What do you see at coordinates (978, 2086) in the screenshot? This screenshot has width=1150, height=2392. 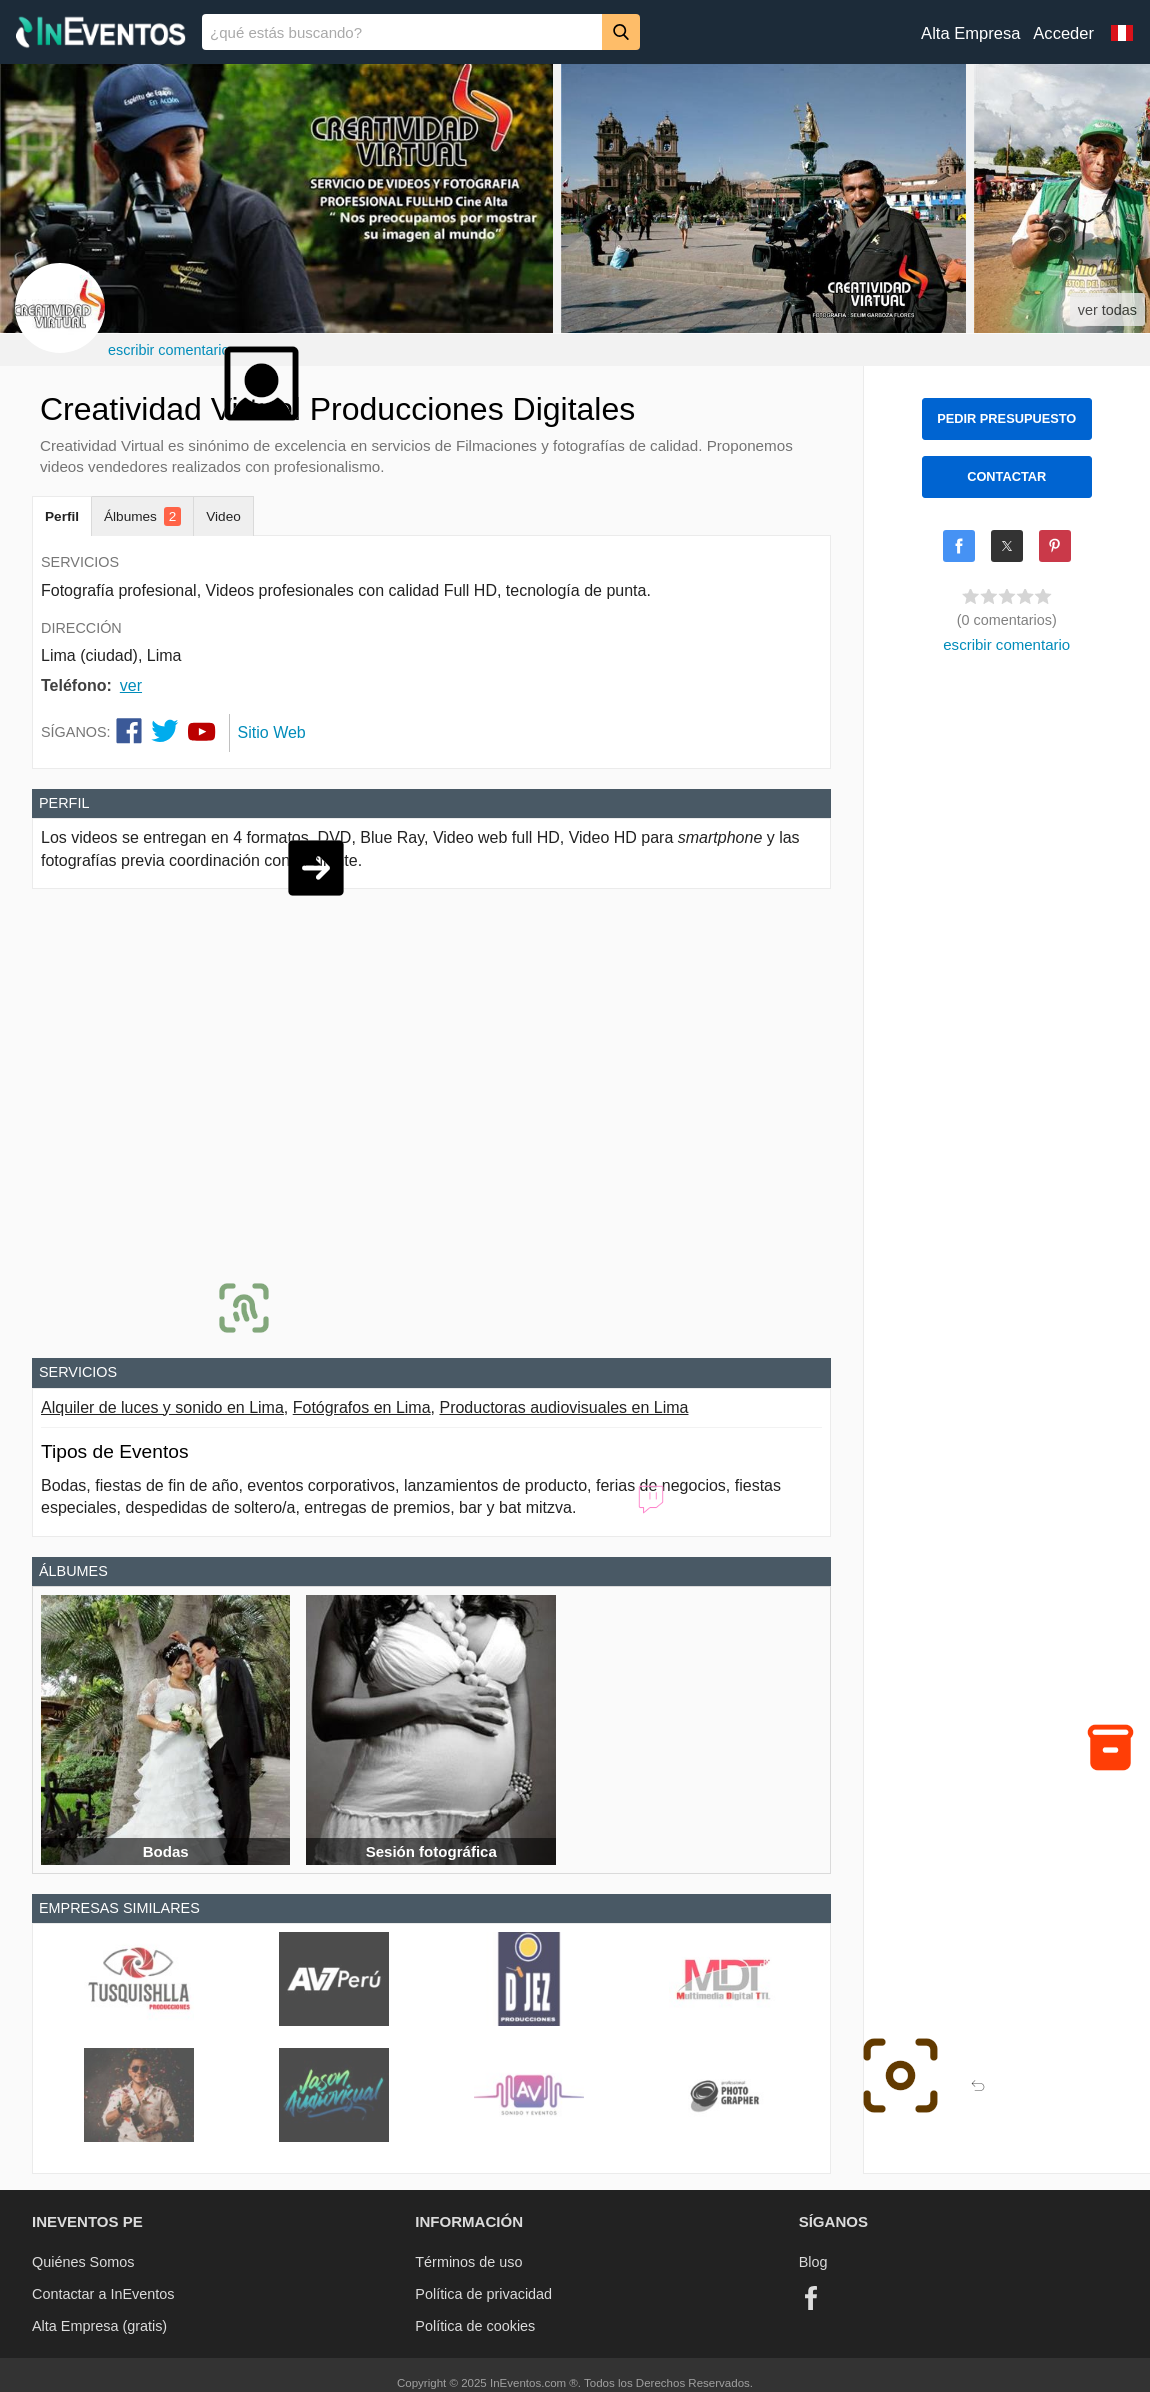 I see `undo previous action` at bounding box center [978, 2086].